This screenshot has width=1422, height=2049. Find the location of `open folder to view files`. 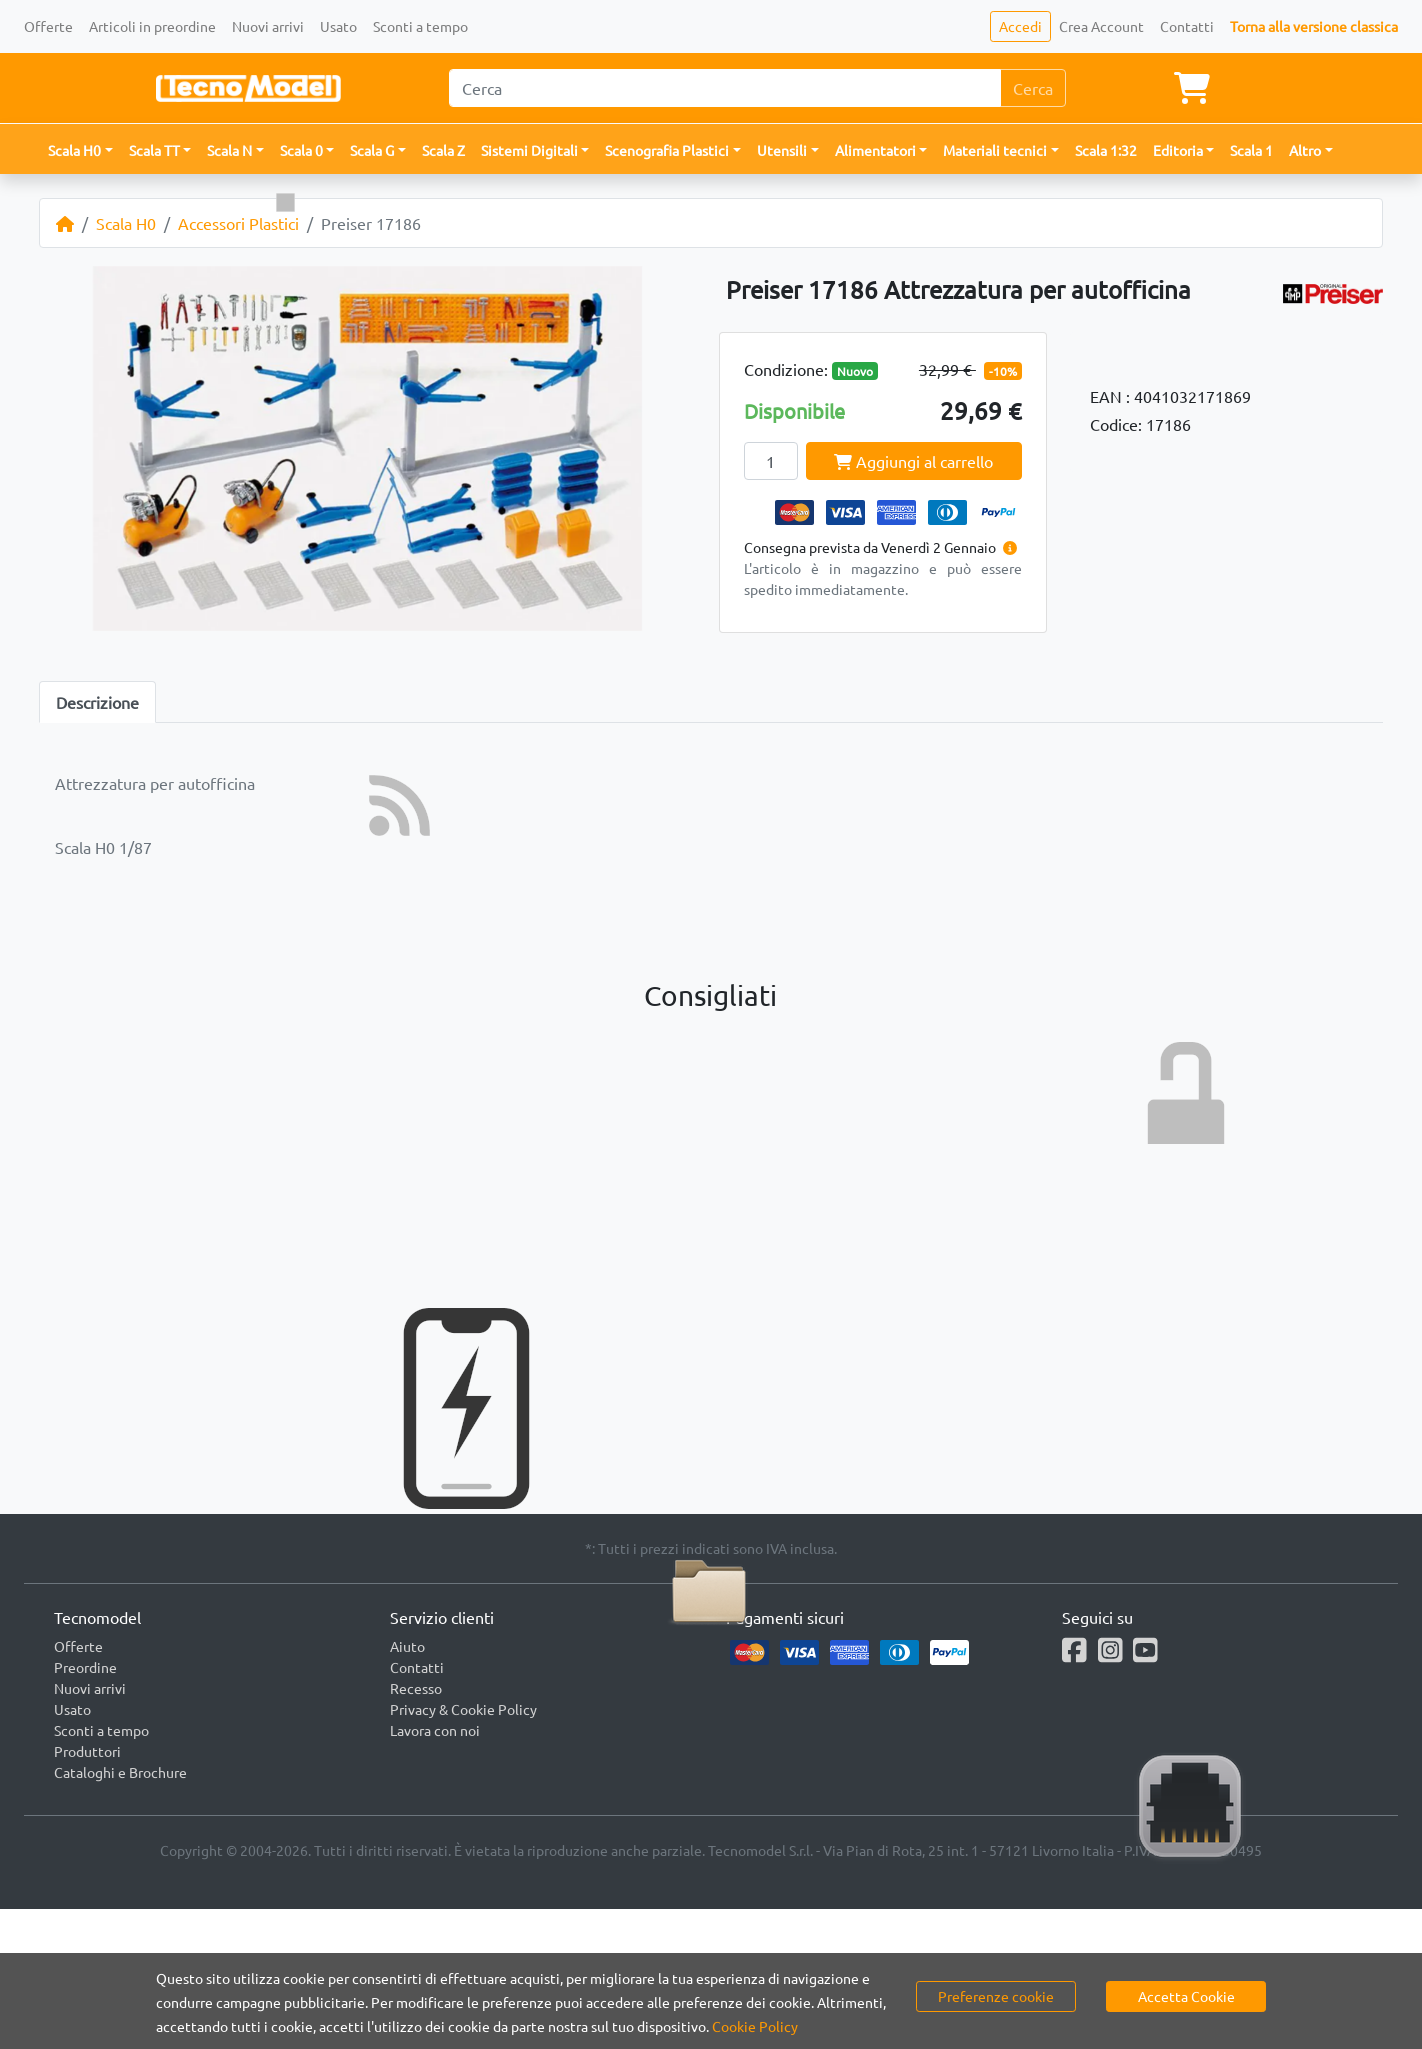

open folder to view files is located at coordinates (709, 1595).